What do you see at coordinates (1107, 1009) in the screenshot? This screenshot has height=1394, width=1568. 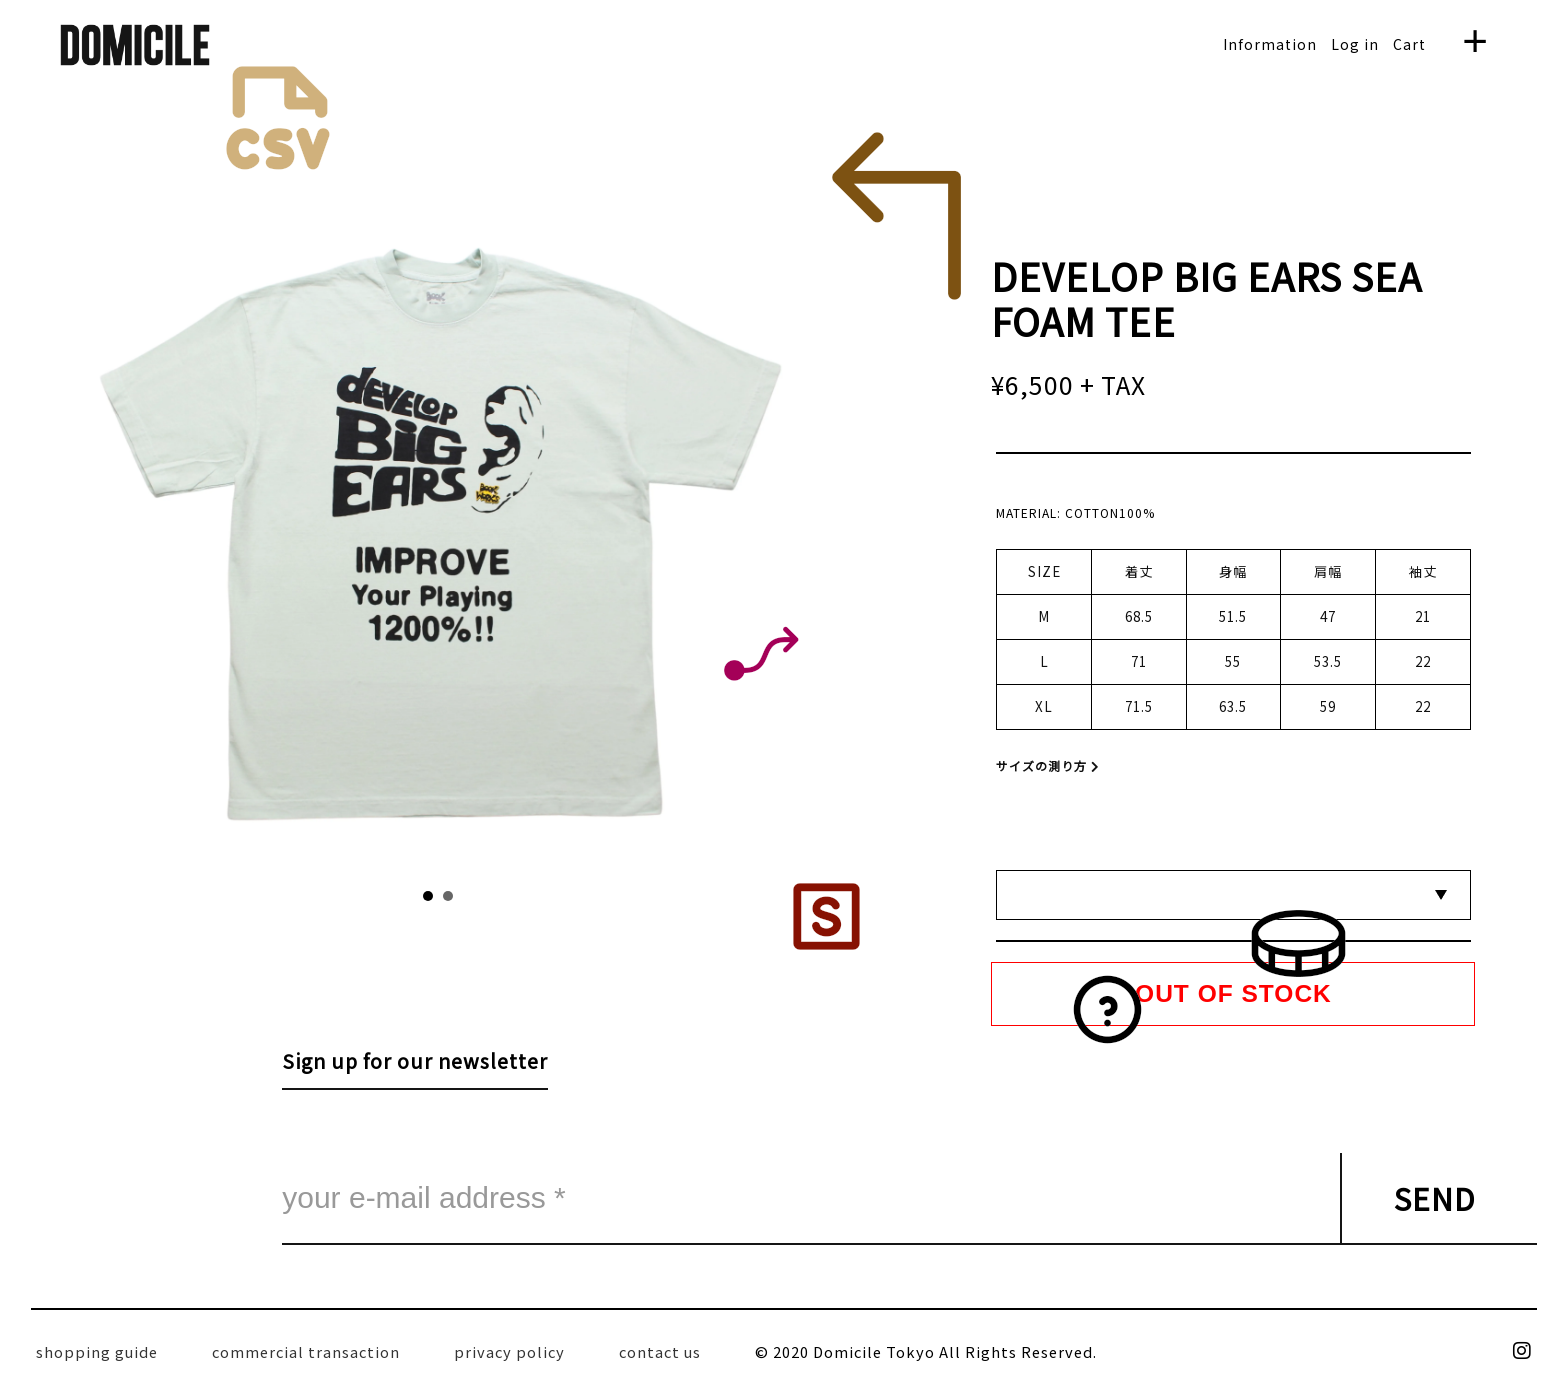 I see `access help or support information` at bounding box center [1107, 1009].